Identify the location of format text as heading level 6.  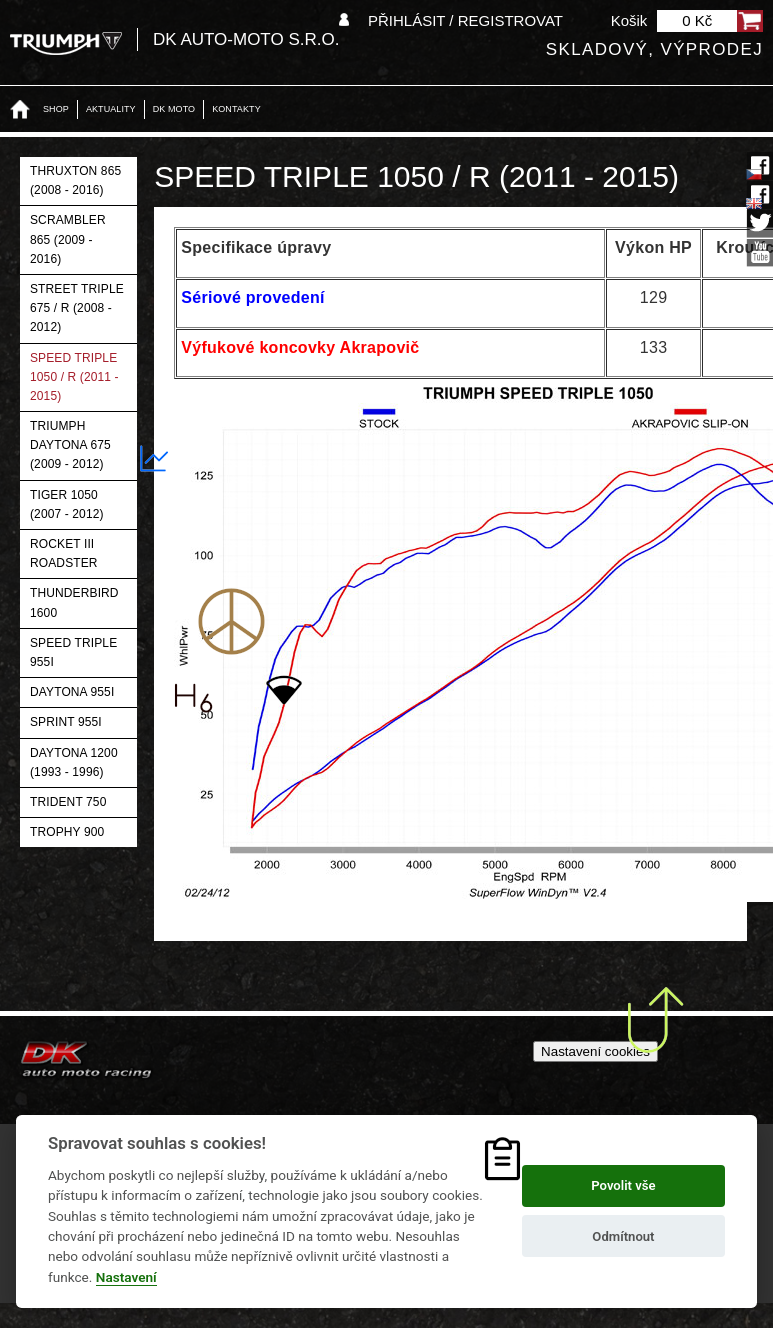
(191, 697).